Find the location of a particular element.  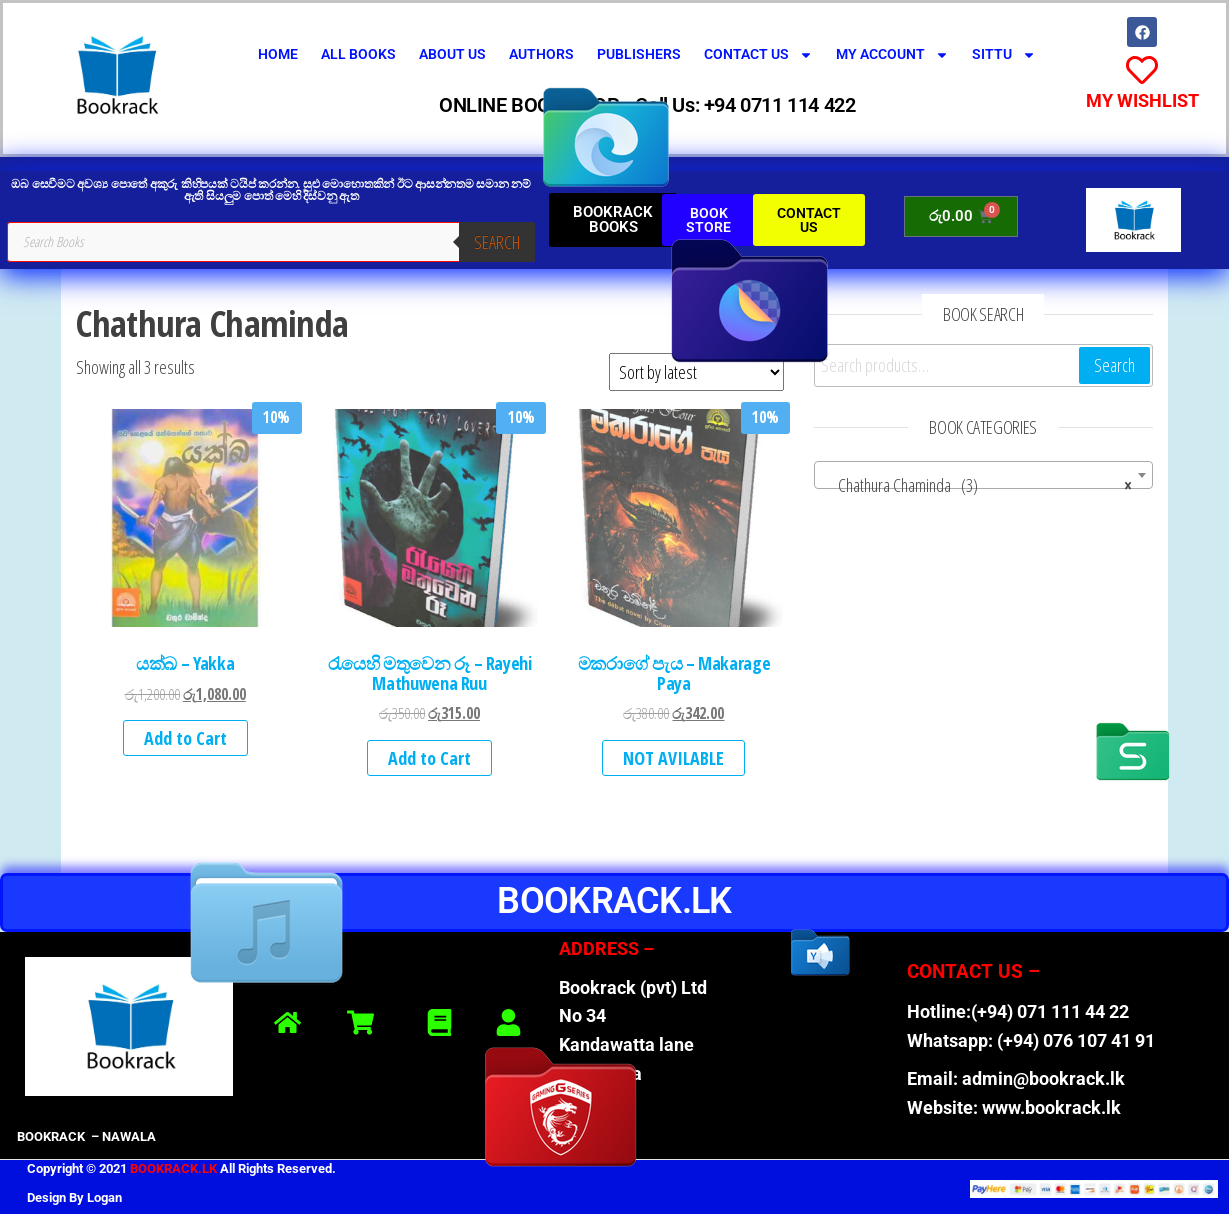

open your music folder is located at coordinates (266, 922).